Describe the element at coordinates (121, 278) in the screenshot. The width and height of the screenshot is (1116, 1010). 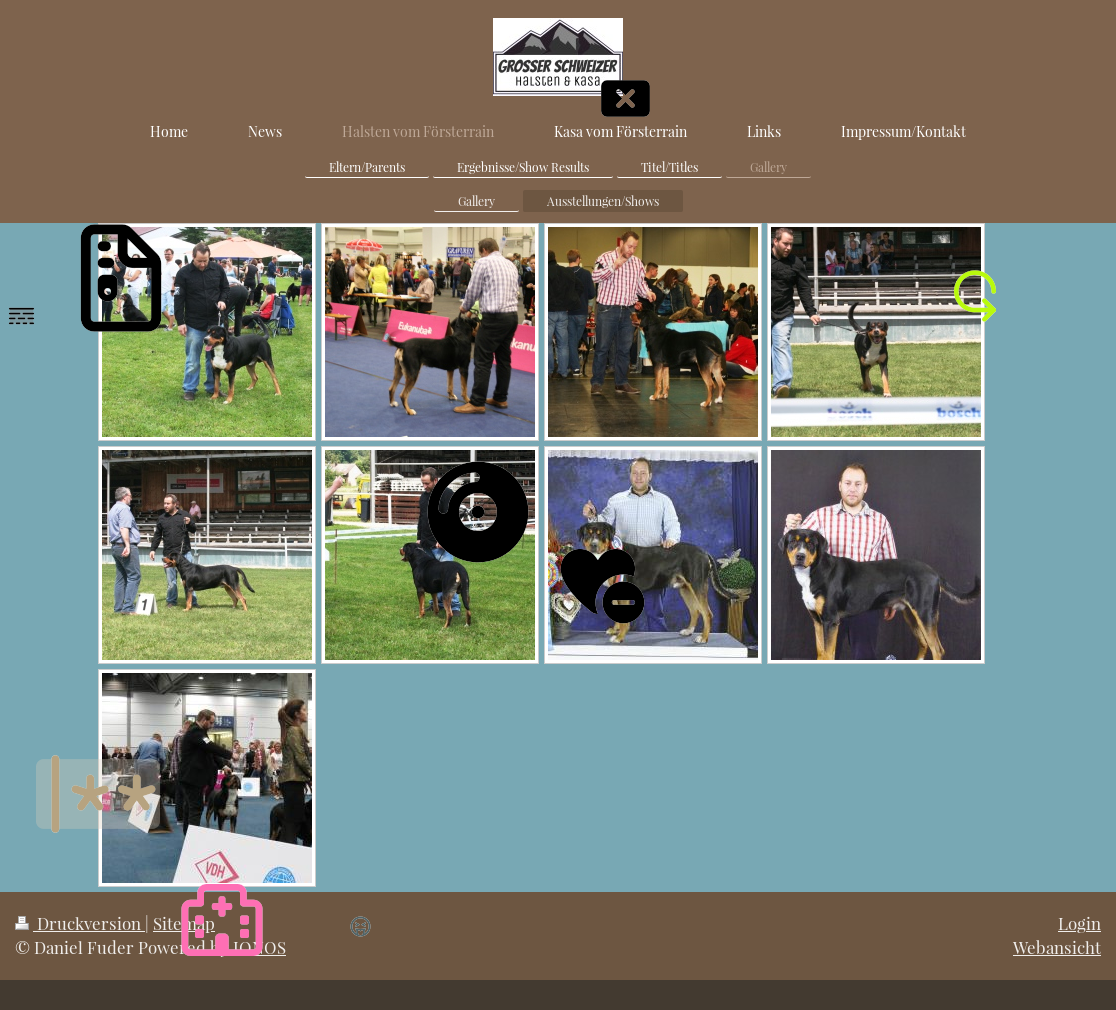
I see `view compressed or archived files` at that location.